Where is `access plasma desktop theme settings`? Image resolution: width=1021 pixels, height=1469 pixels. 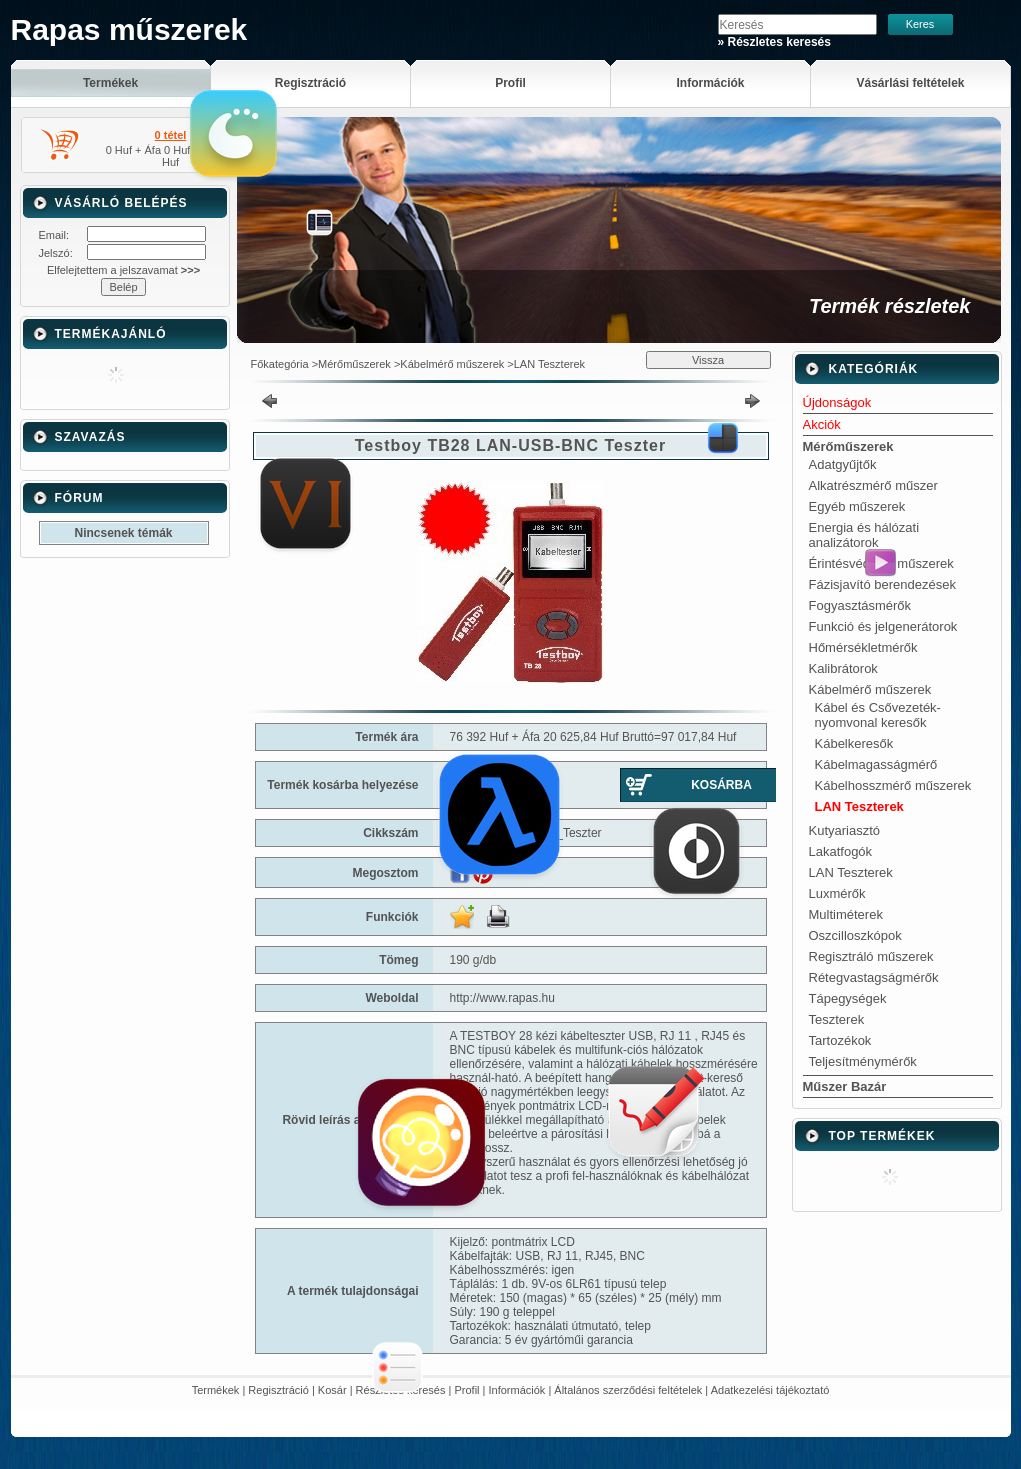
access plasma desktop theme settings is located at coordinates (696, 852).